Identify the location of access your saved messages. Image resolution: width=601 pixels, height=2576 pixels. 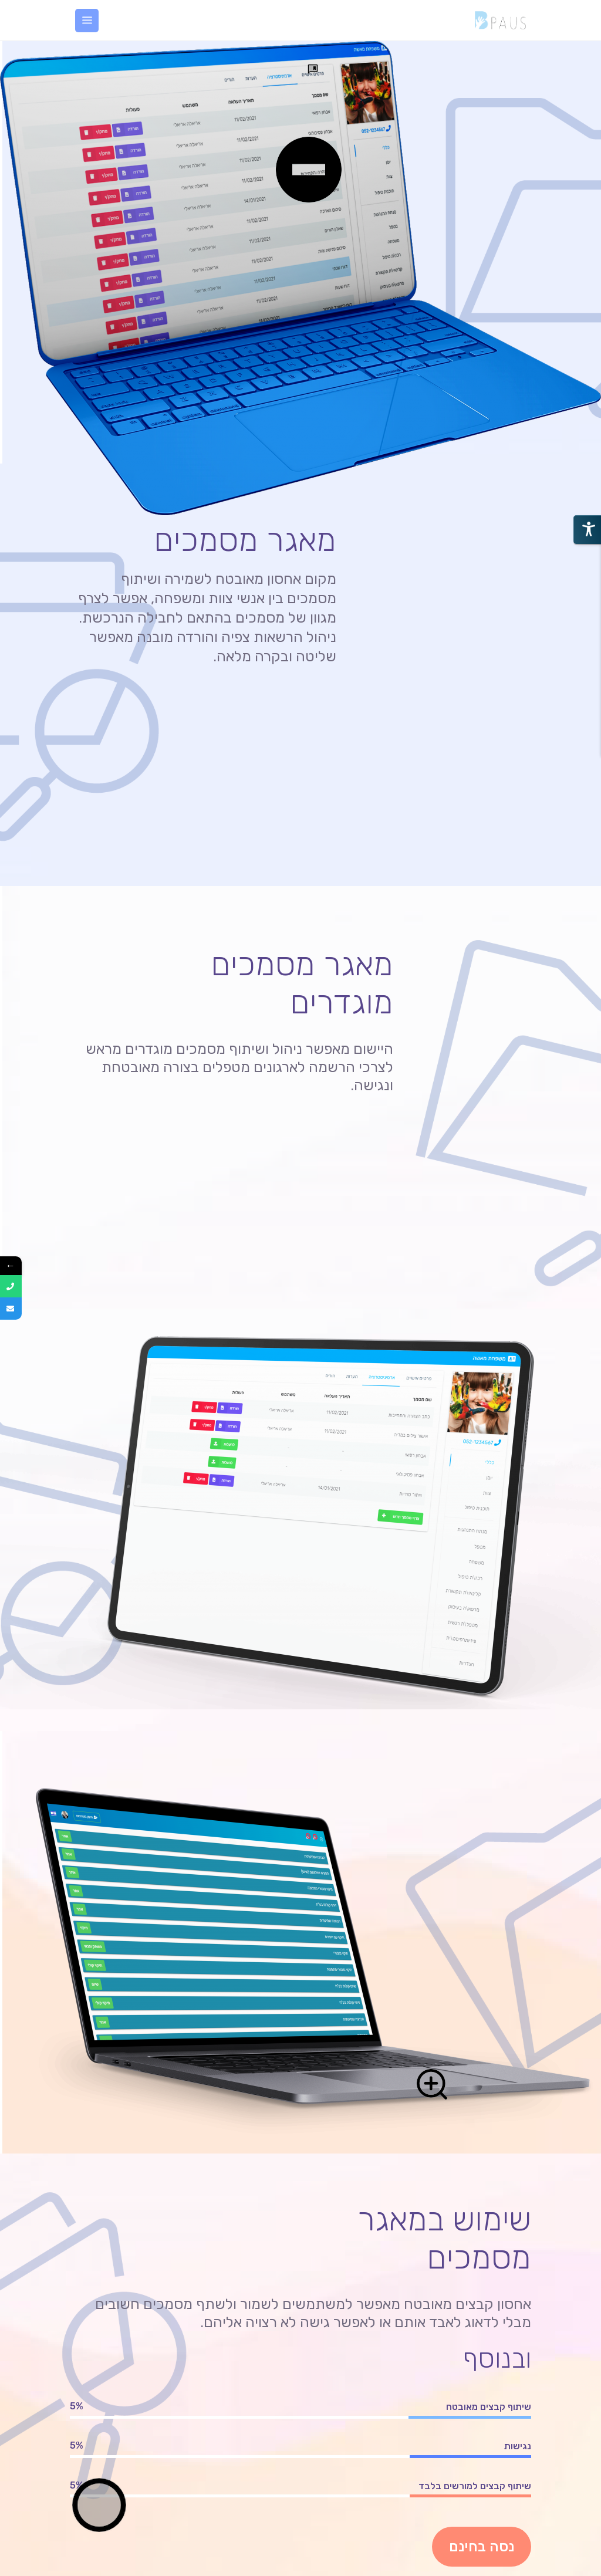
(313, 69).